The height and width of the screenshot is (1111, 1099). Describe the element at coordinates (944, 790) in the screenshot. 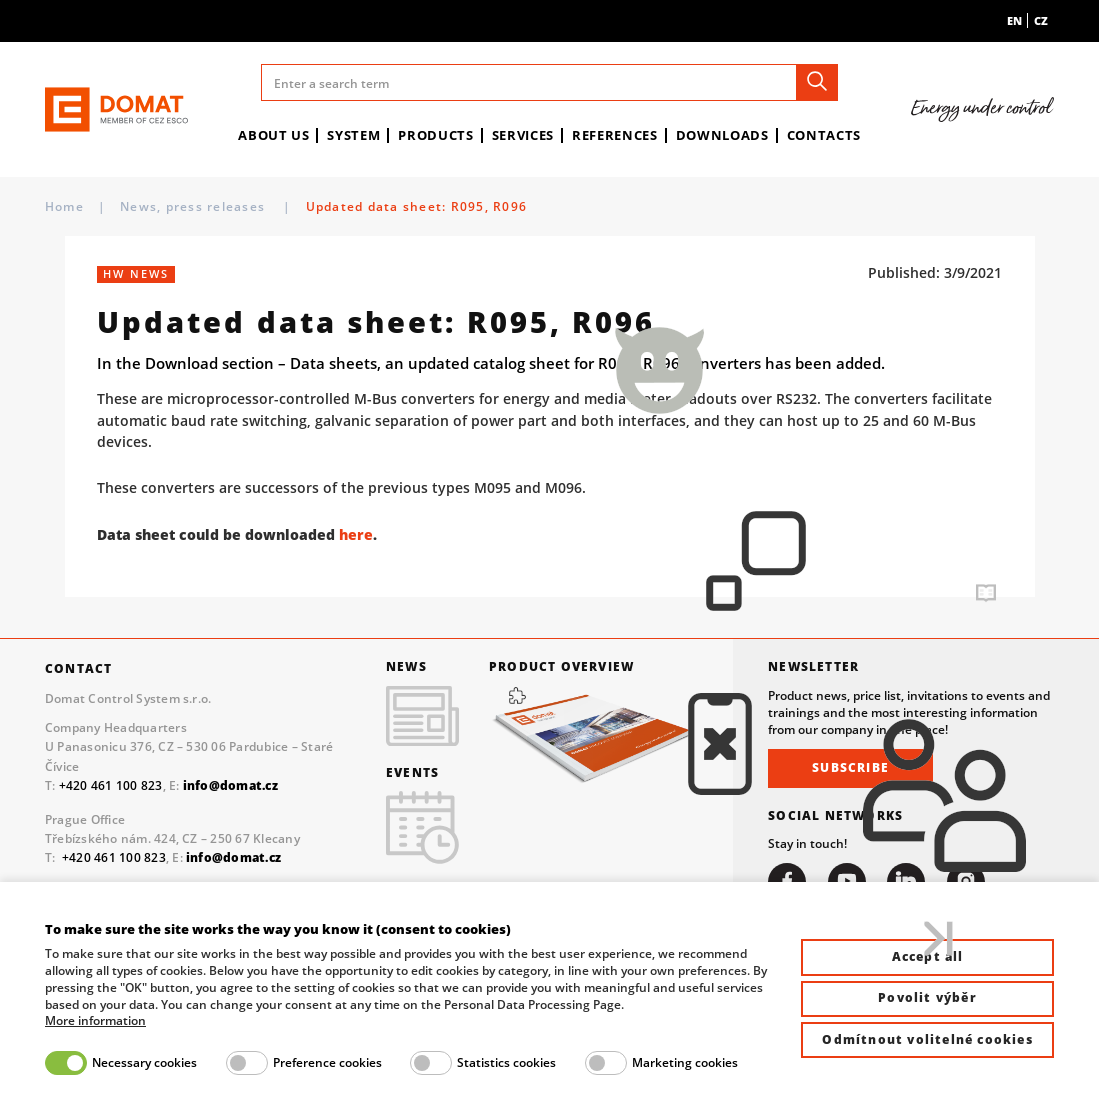

I see `access user account settings` at that location.